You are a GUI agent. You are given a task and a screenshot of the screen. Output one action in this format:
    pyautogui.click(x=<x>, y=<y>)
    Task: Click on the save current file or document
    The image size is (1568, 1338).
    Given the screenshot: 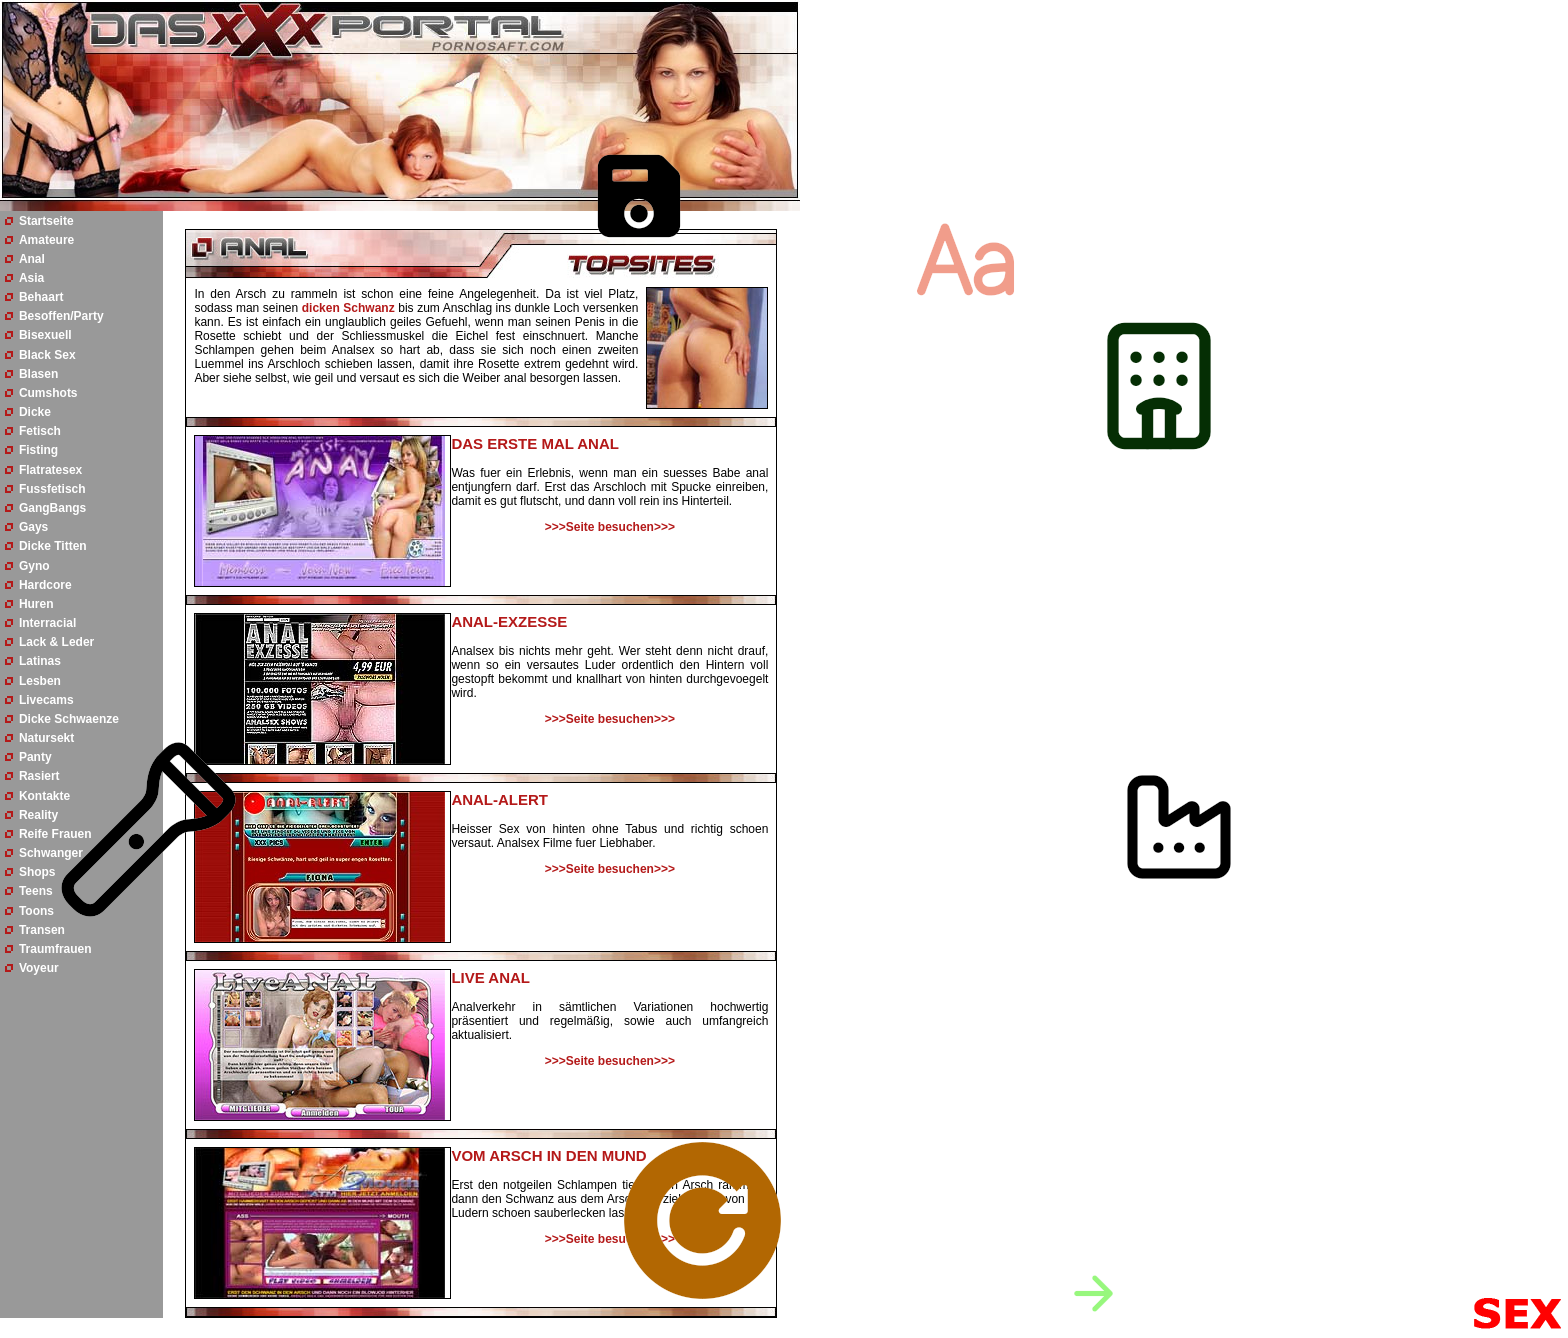 What is the action you would take?
    pyautogui.click(x=639, y=196)
    